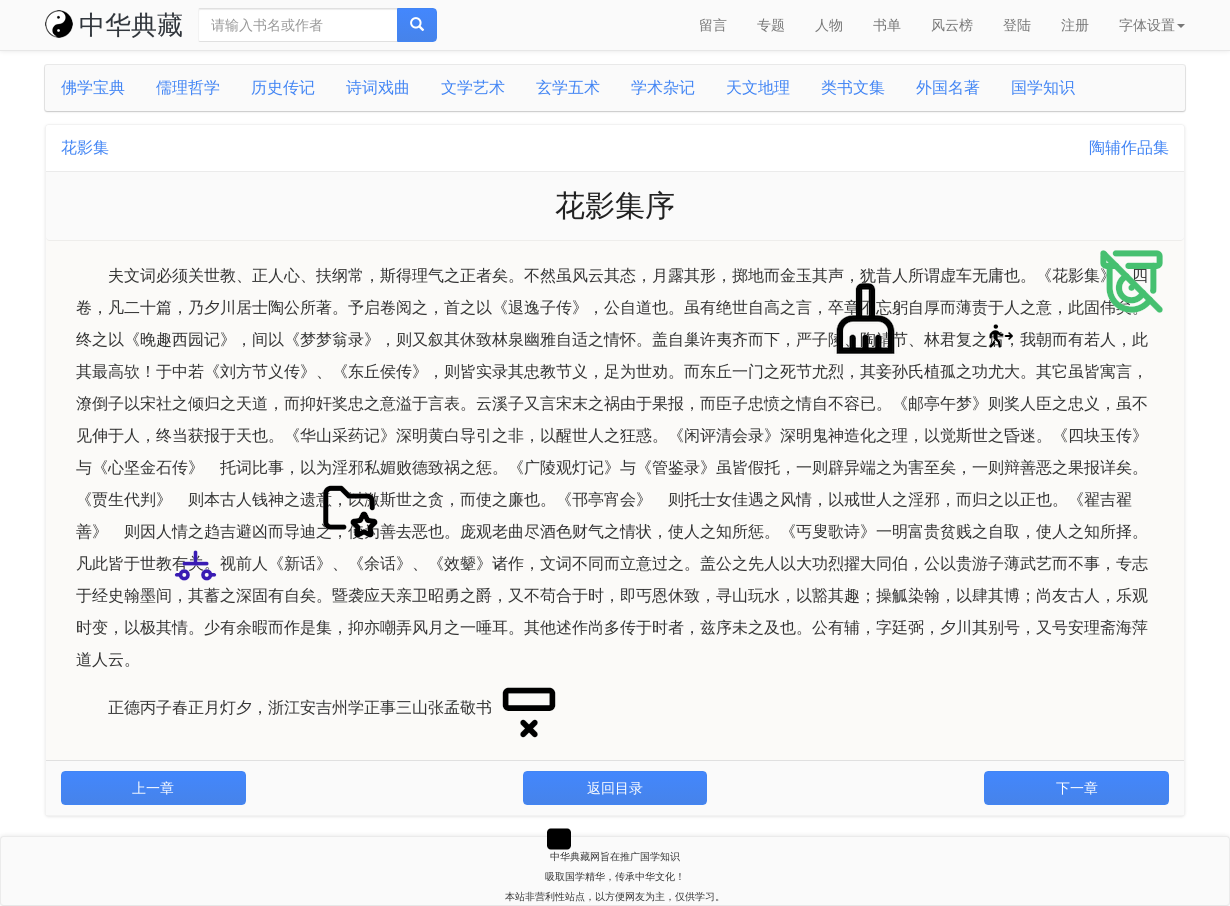 The width and height of the screenshot is (1230, 906). I want to click on exit or leave current area, so click(1001, 336).